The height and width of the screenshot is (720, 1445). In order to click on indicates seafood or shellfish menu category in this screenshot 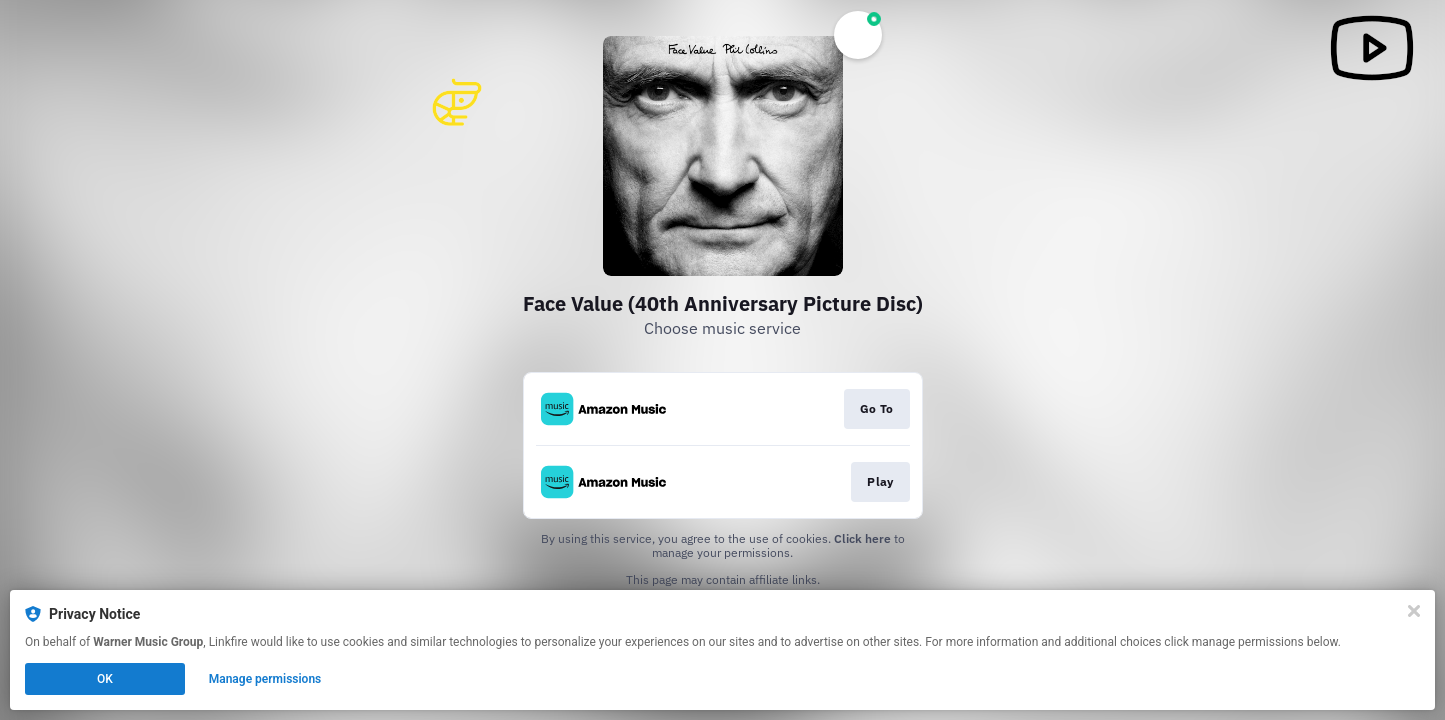, I will do `click(457, 103)`.